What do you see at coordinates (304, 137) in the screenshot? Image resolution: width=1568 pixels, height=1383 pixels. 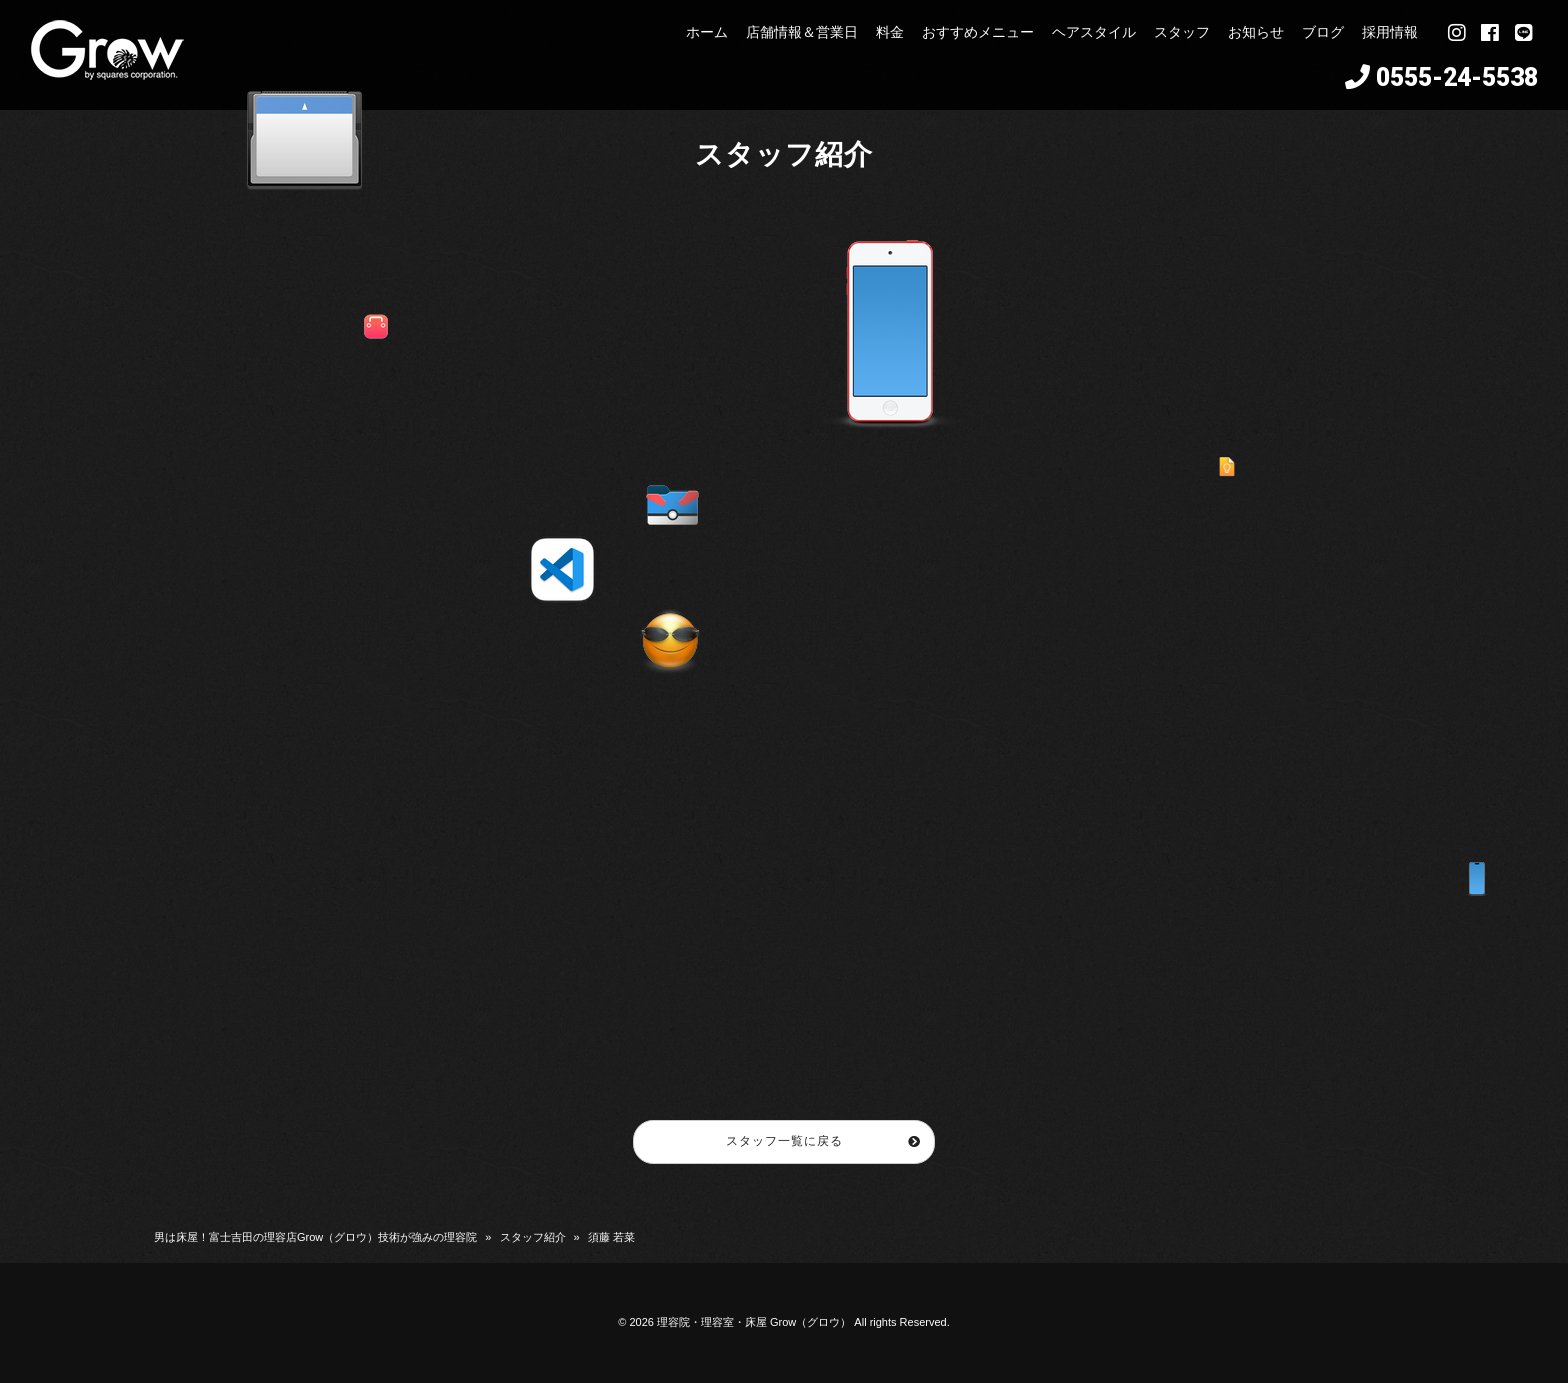 I see `compactflash memory card storage device` at bounding box center [304, 137].